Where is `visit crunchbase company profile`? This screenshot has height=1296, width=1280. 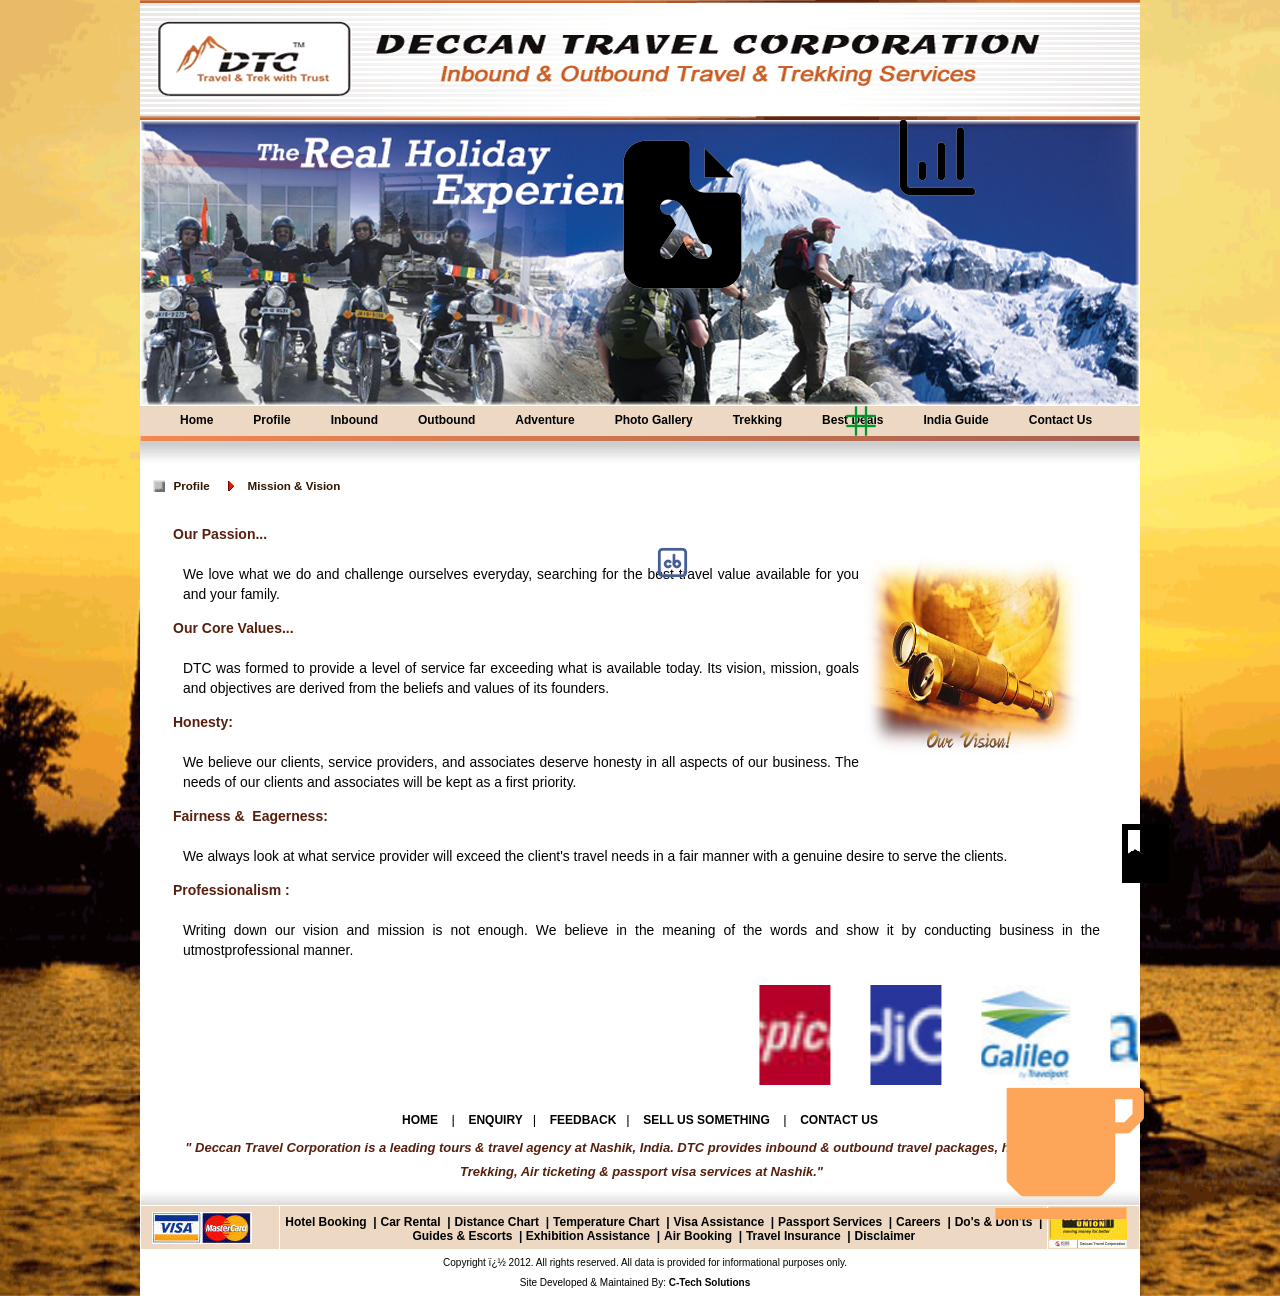 visit crunchbase company profile is located at coordinates (672, 562).